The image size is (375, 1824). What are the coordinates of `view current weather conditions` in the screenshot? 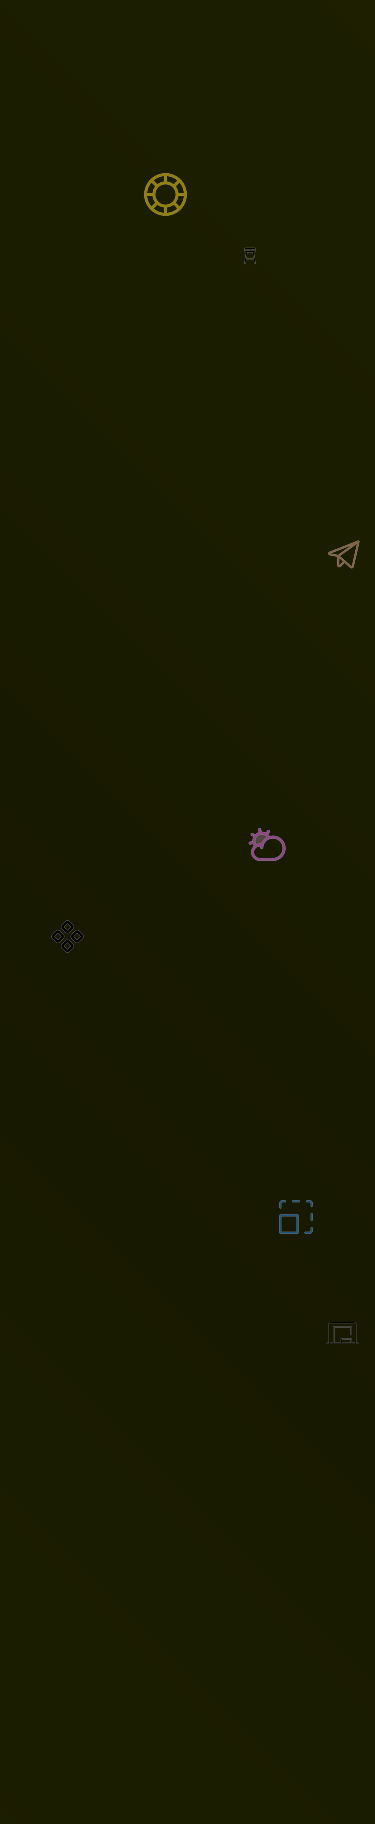 It's located at (267, 845).